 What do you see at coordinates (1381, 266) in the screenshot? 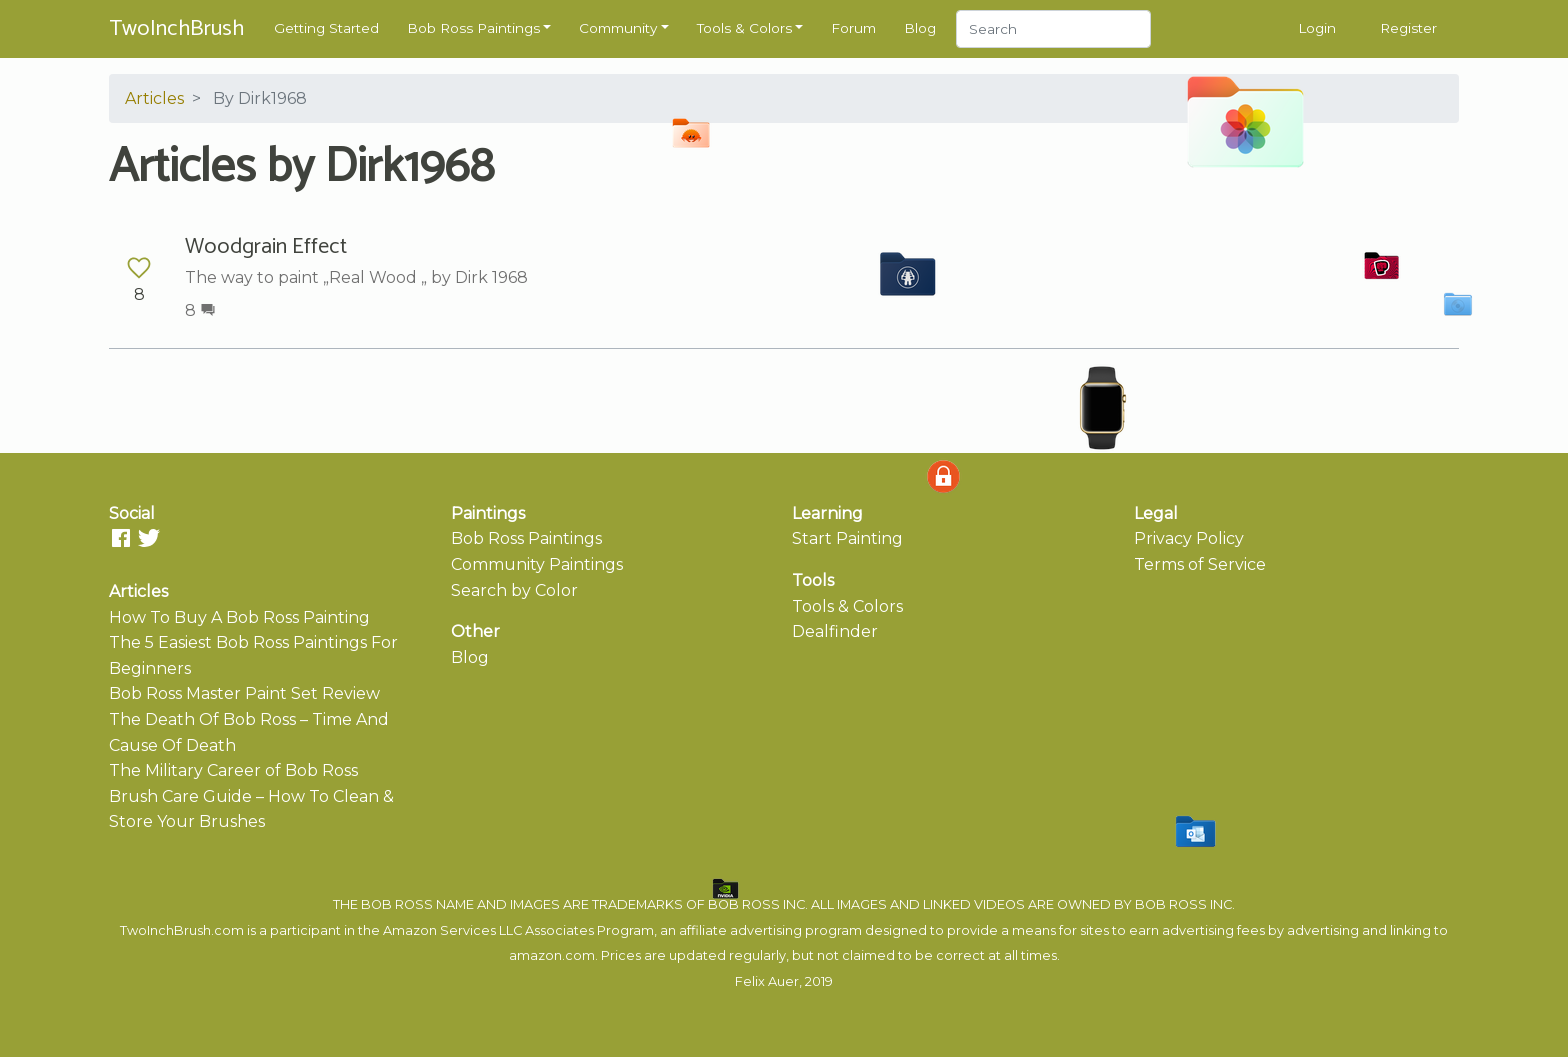
I see `open PewDiePie-themed content folder` at bounding box center [1381, 266].